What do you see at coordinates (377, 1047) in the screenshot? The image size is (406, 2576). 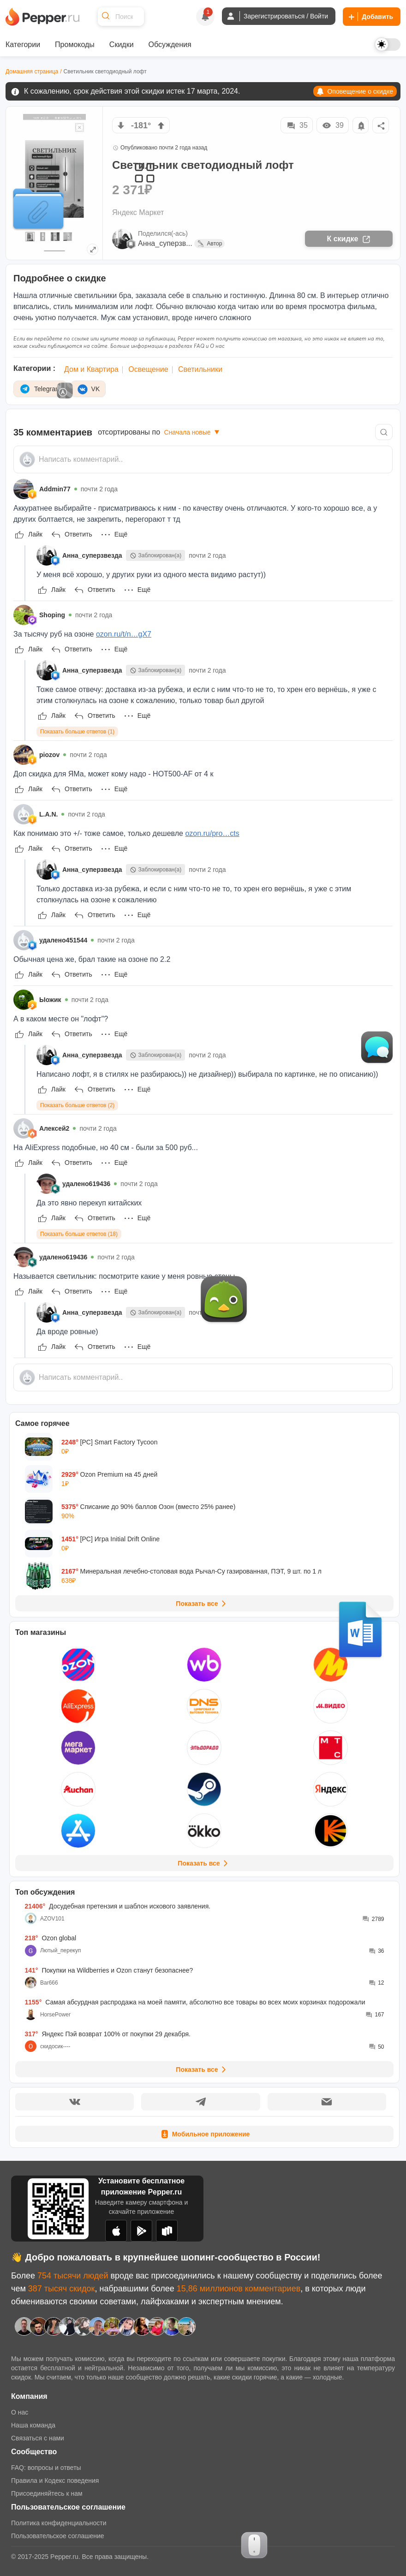 I see `open fractal messaging app` at bounding box center [377, 1047].